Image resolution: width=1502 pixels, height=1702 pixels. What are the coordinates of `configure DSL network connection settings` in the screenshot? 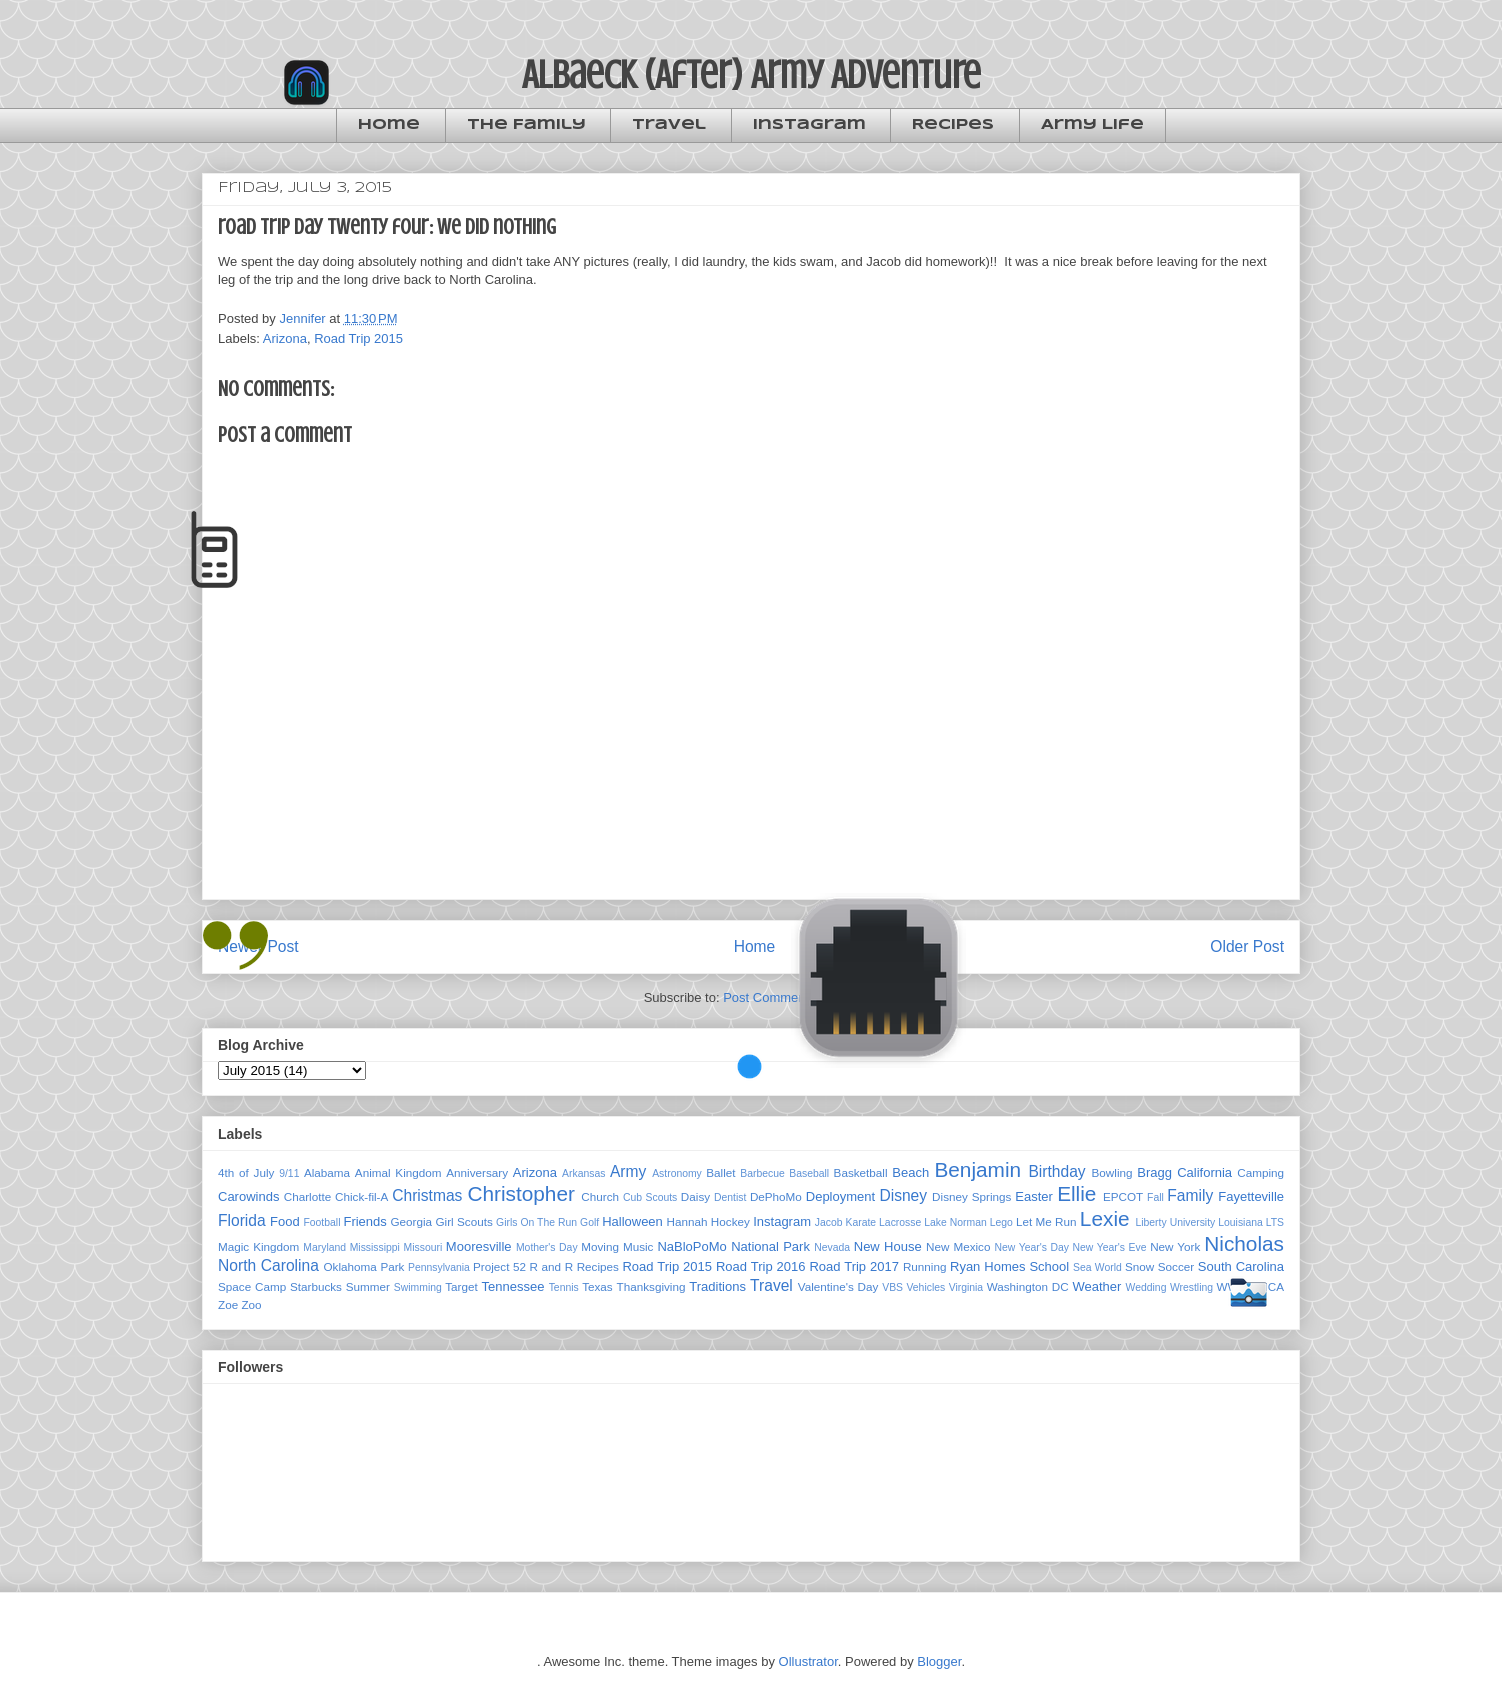 It's located at (878, 980).